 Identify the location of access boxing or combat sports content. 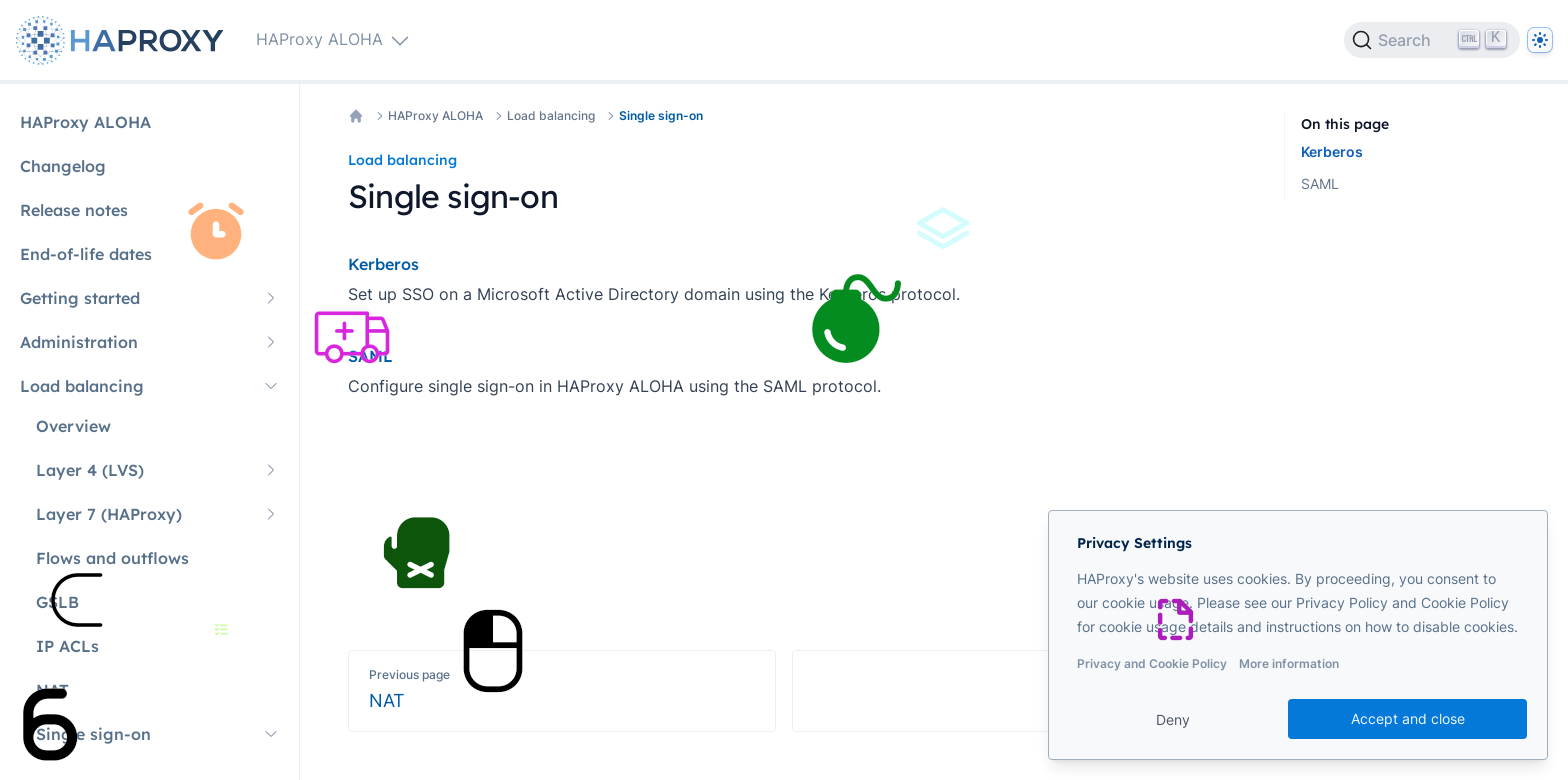
(418, 554).